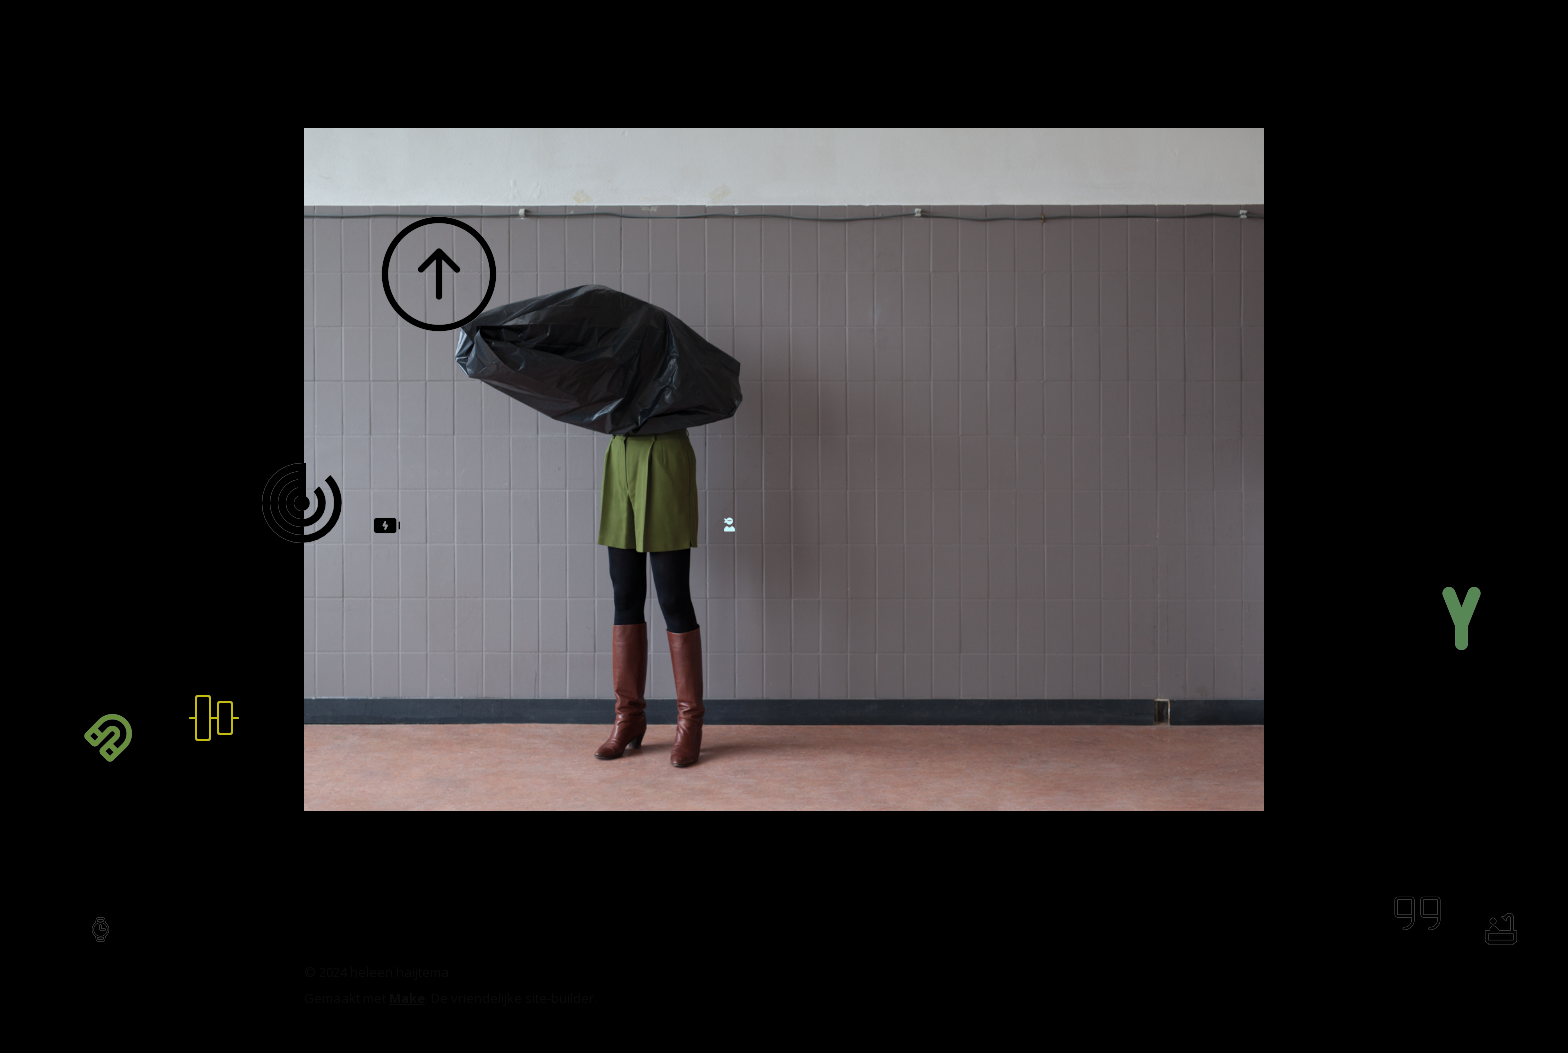 This screenshot has height=1053, width=1568. Describe the element at coordinates (1501, 929) in the screenshot. I see `indicates bathroom amenities available` at that location.